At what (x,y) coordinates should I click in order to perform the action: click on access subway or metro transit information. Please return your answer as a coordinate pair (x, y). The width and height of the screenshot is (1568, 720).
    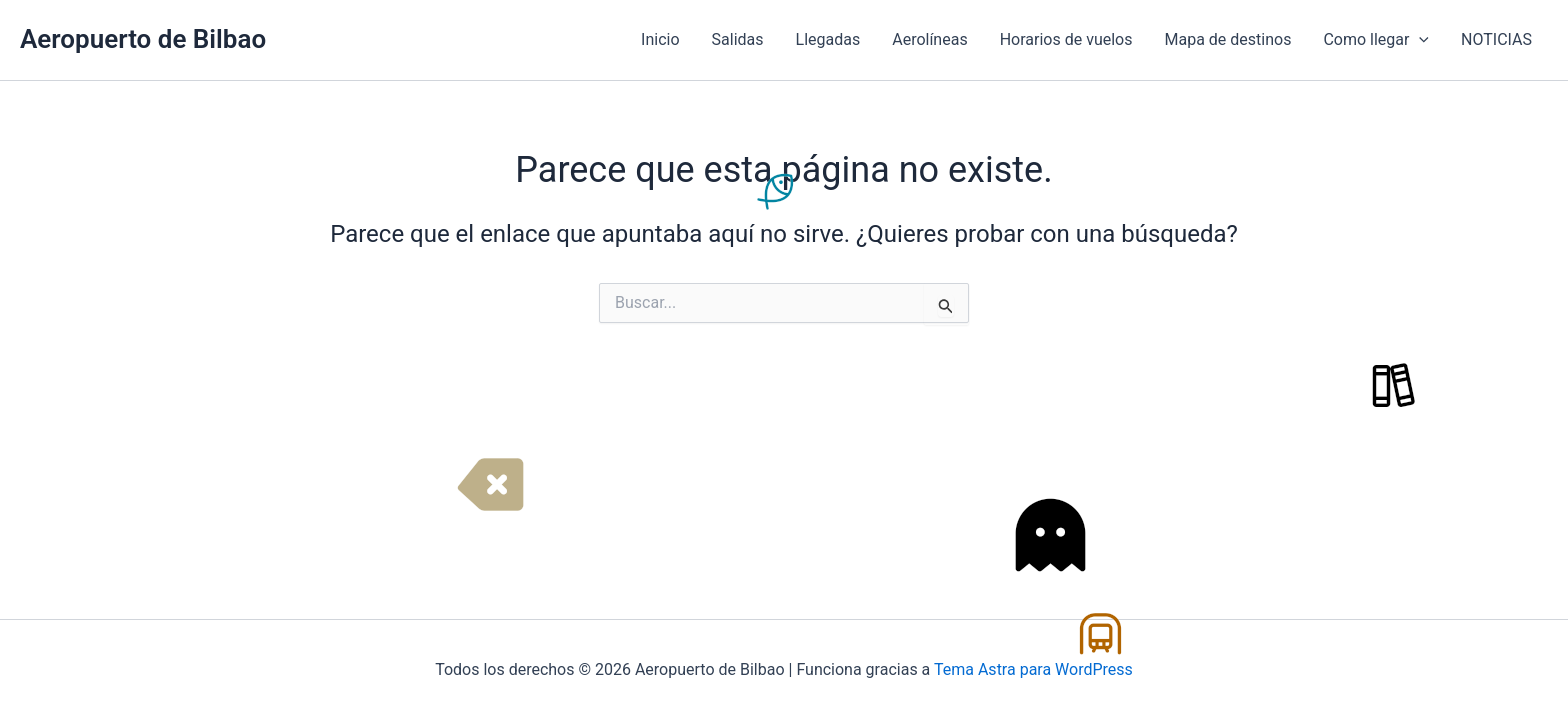
    Looking at the image, I should click on (1100, 635).